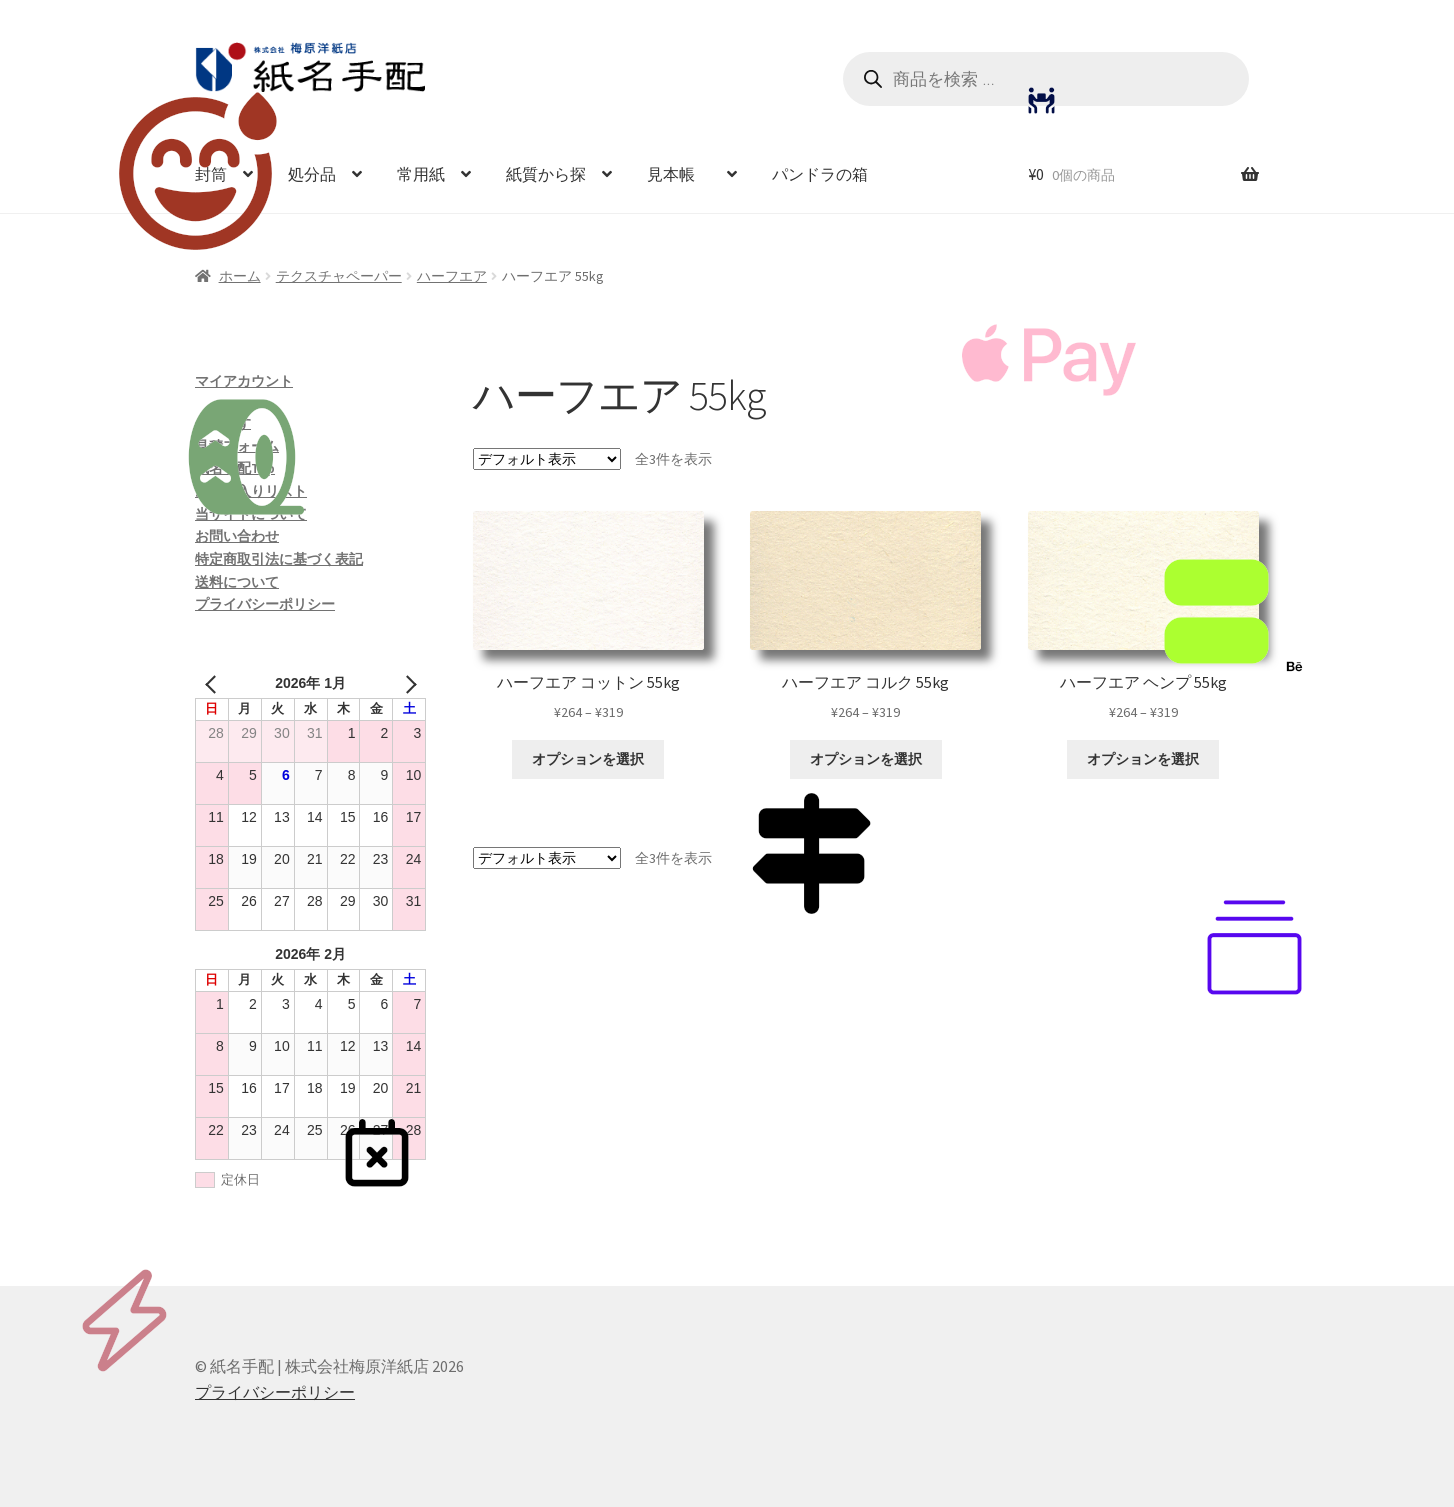 The image size is (1454, 1507). I want to click on moving or delivery service, so click(1041, 100).